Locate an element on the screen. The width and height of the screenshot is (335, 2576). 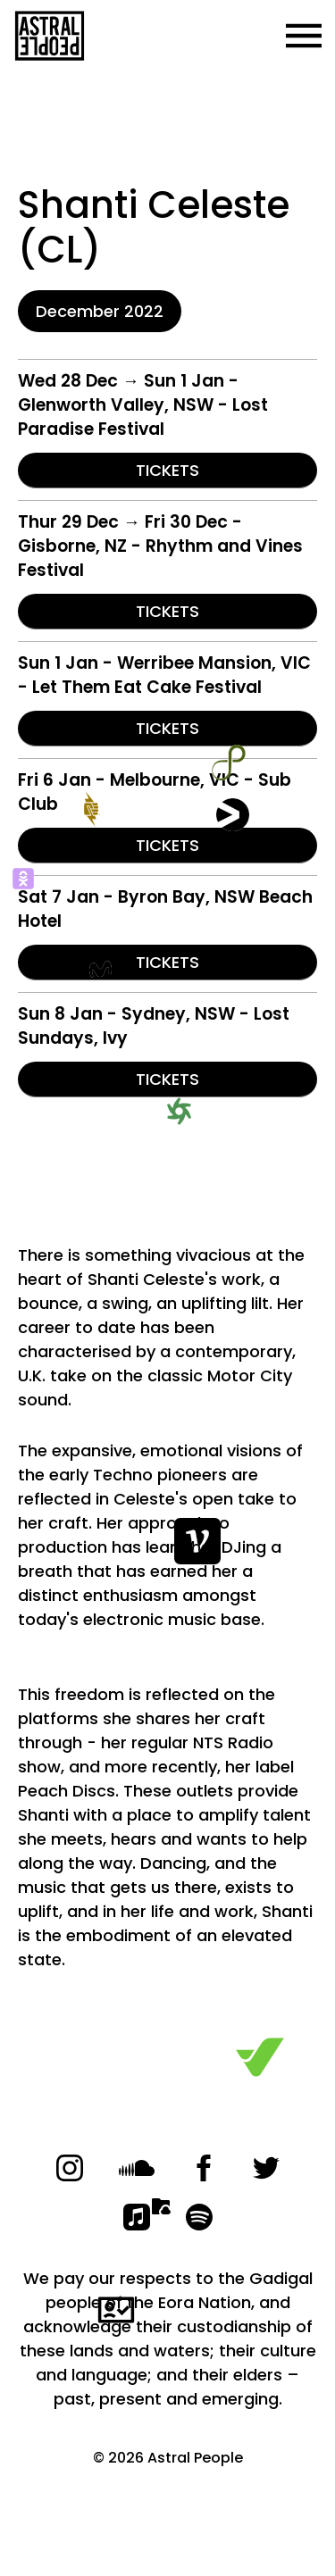
open the Movistar mobile app is located at coordinates (100, 969).